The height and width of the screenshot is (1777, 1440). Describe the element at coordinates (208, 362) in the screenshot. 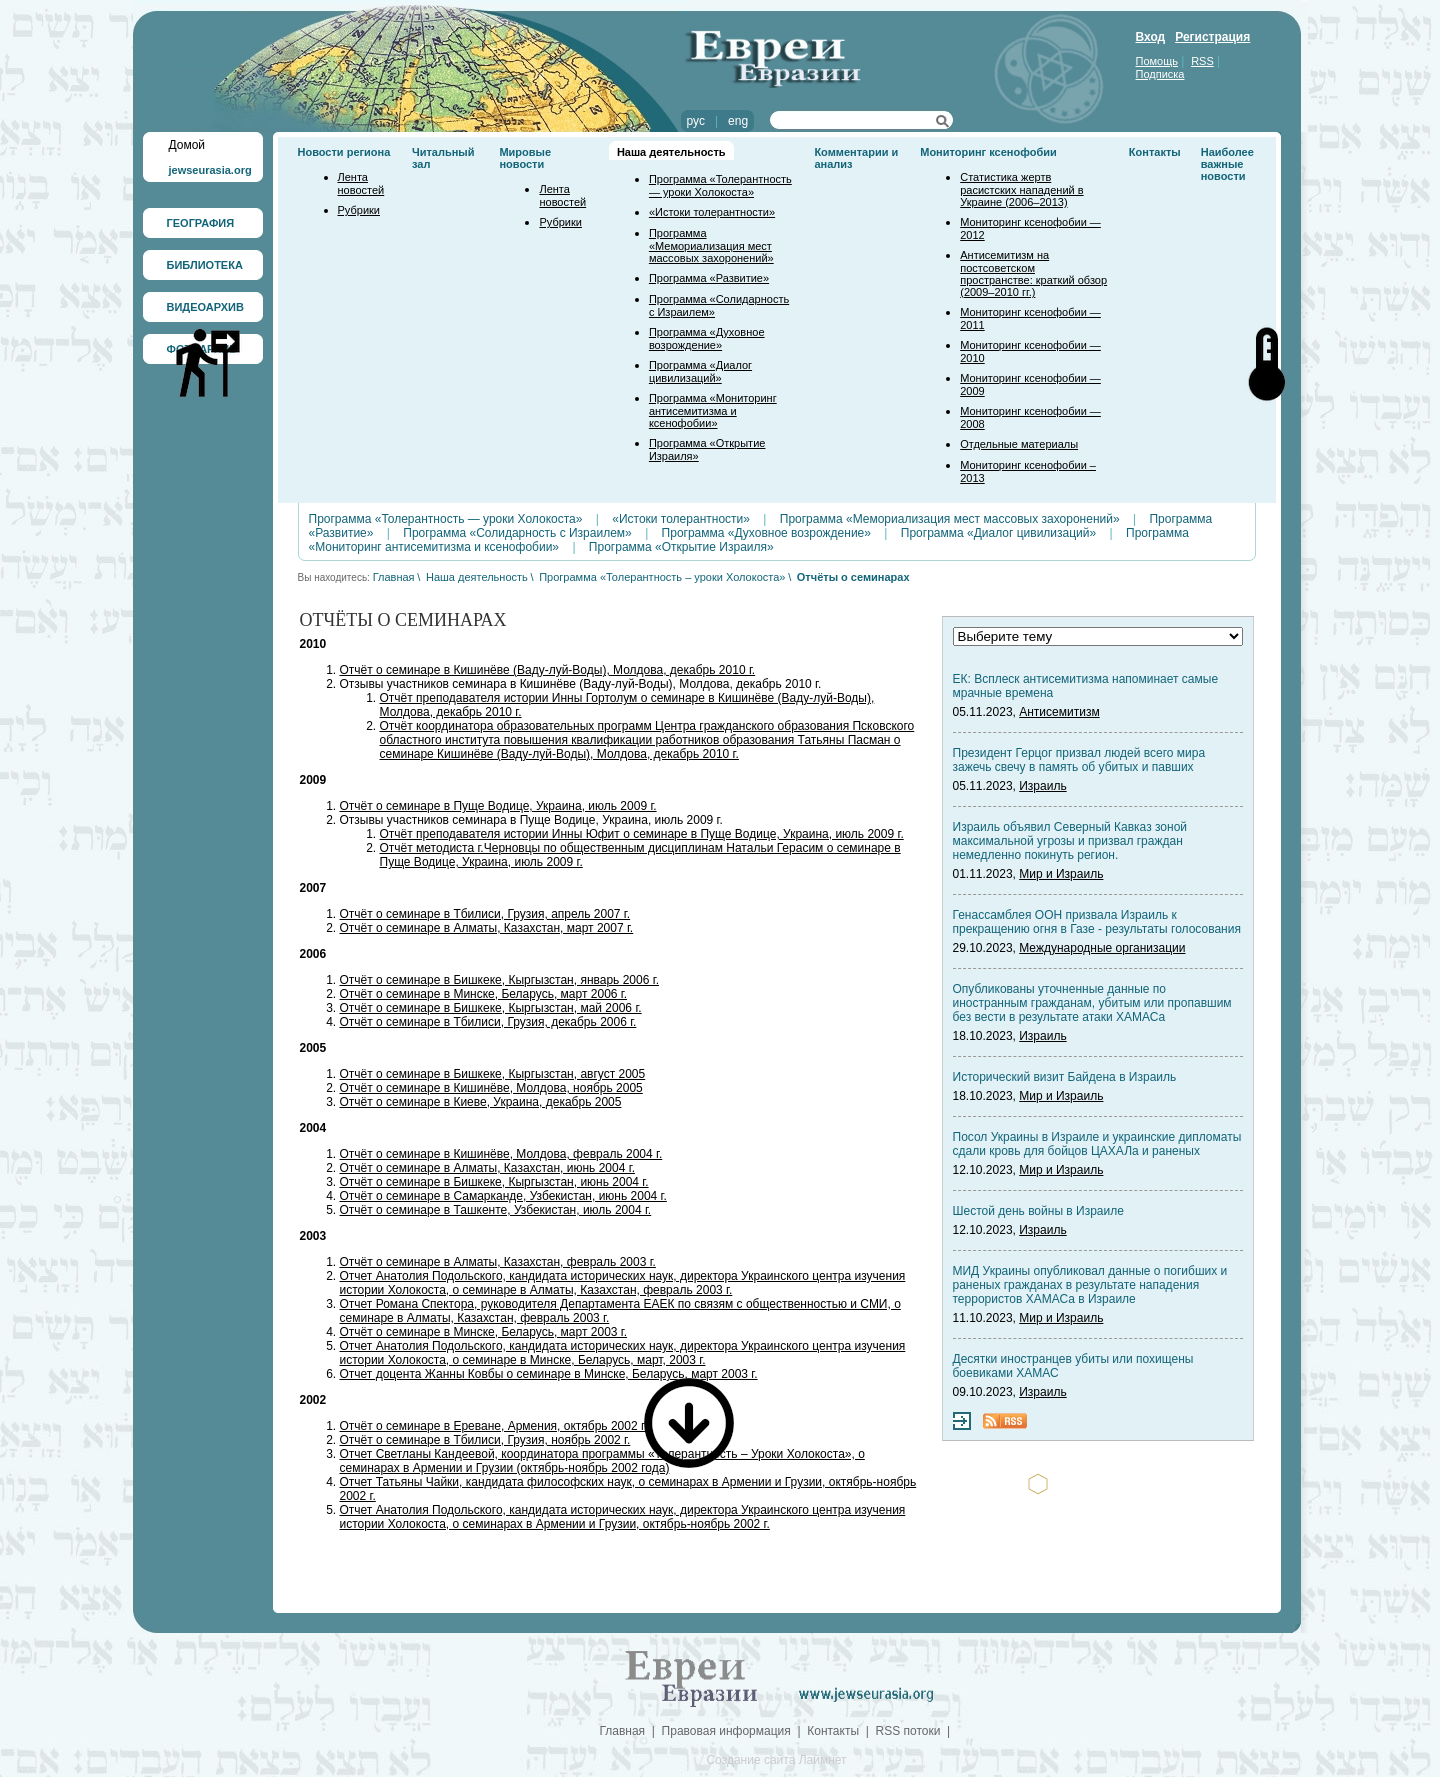

I see `follow directional signs or navigation guidance` at that location.